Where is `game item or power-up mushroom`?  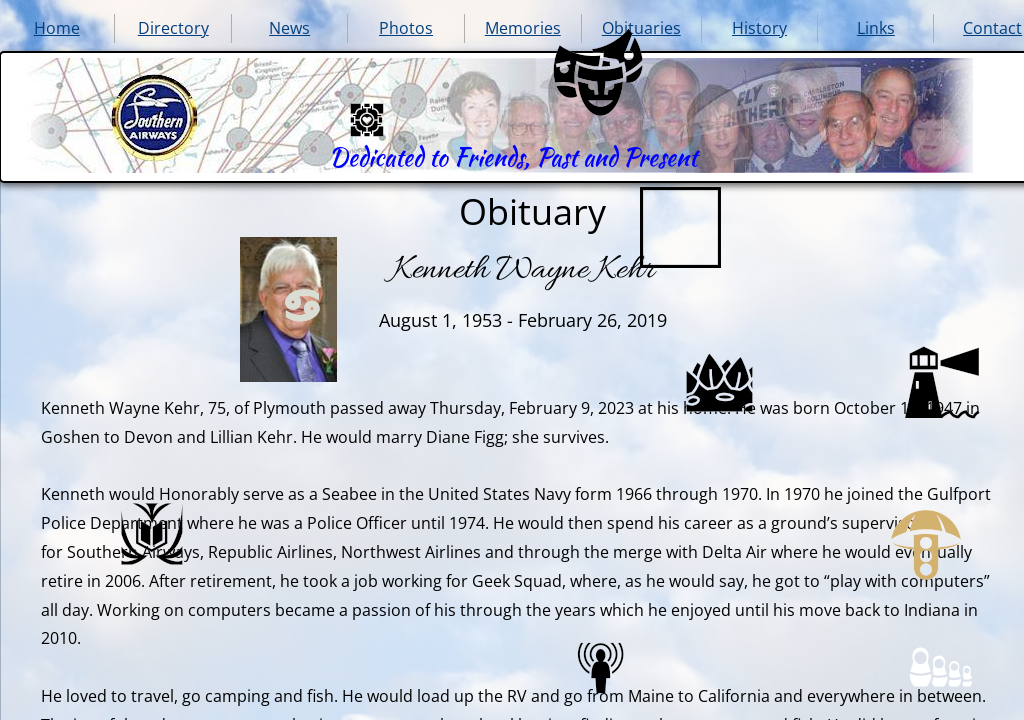
game item or power-up mushroom is located at coordinates (926, 545).